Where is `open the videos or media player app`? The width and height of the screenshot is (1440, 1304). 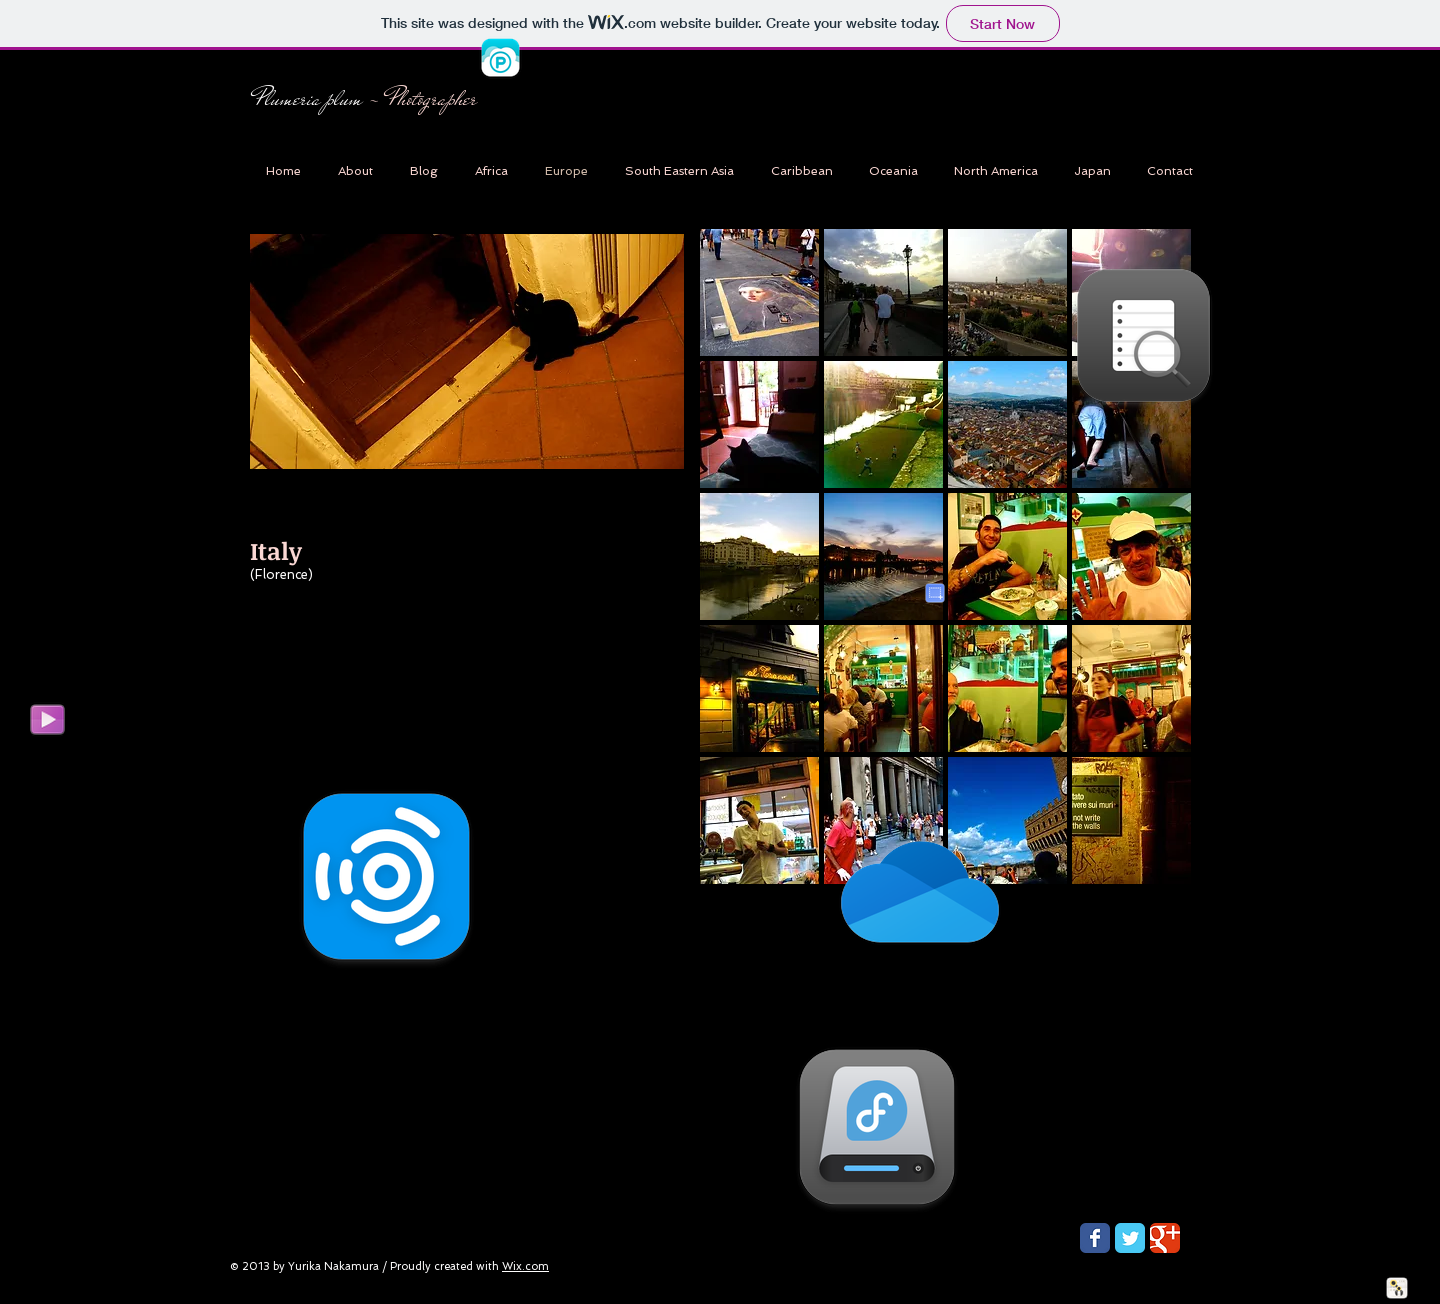 open the videos or media player app is located at coordinates (47, 719).